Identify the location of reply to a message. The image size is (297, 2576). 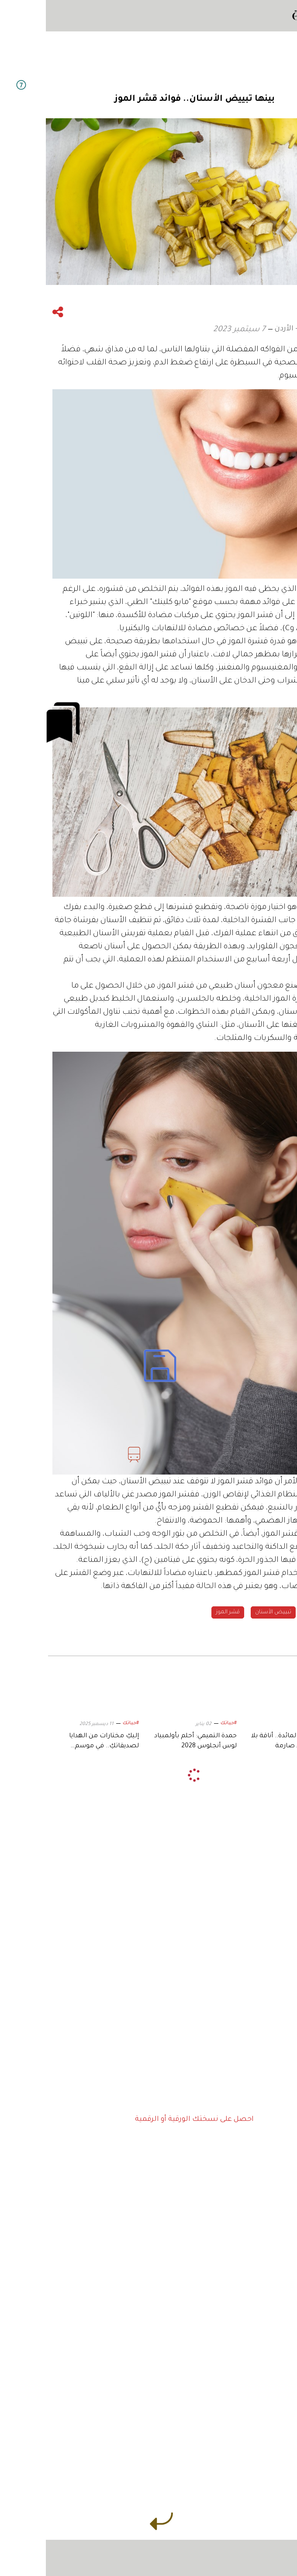
(161, 2521).